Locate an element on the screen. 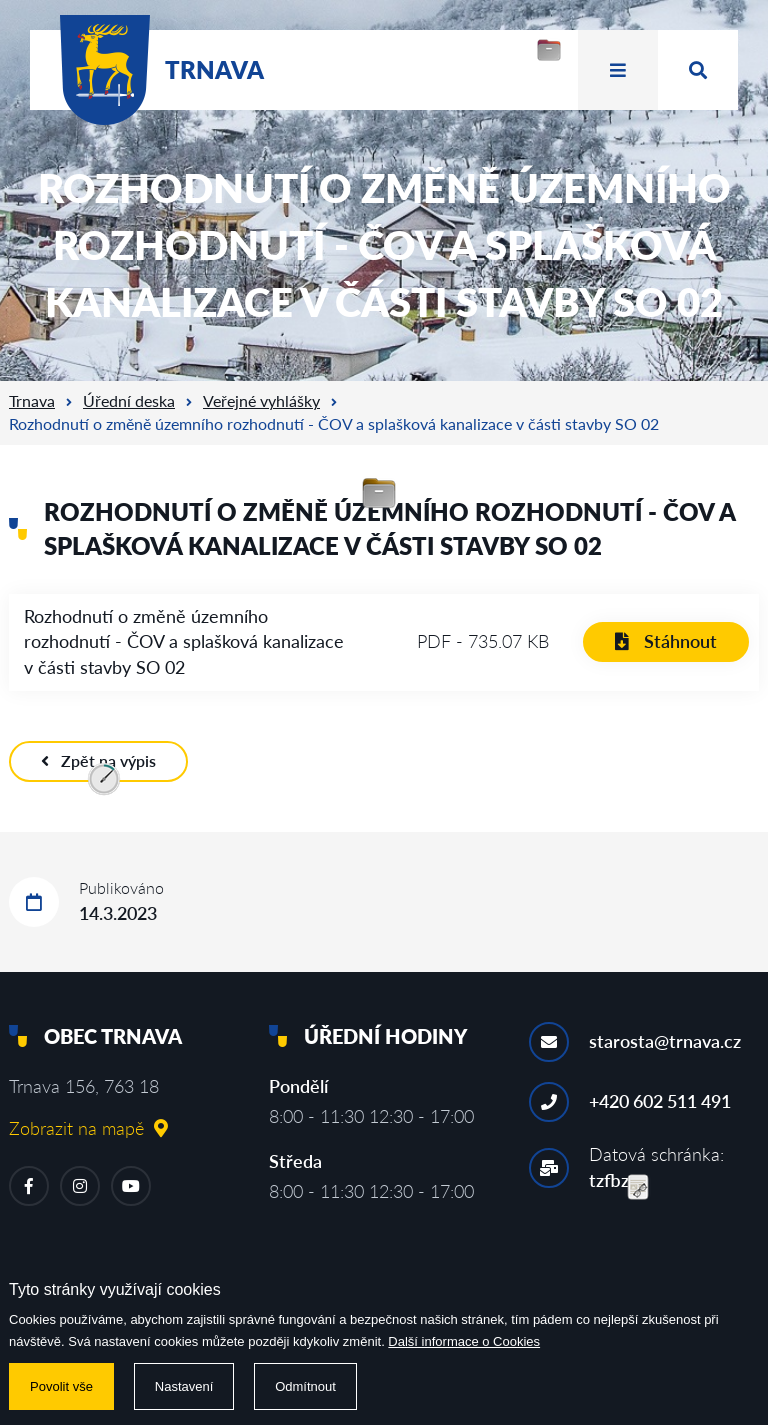  open system profiler to analyze performance is located at coordinates (104, 779).